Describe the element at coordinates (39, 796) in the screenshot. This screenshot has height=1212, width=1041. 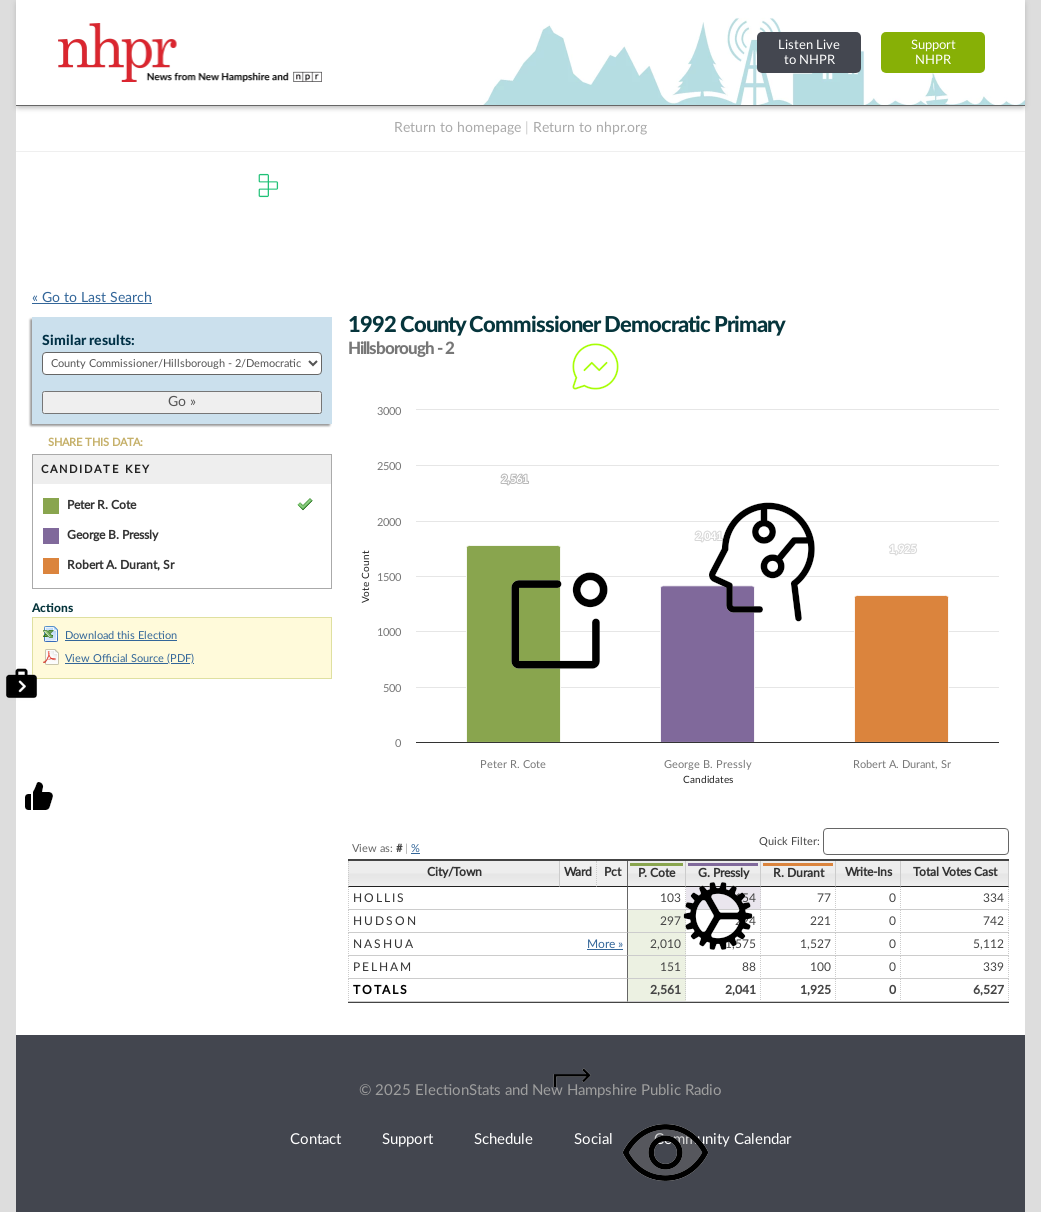
I see `like or upvote content` at that location.